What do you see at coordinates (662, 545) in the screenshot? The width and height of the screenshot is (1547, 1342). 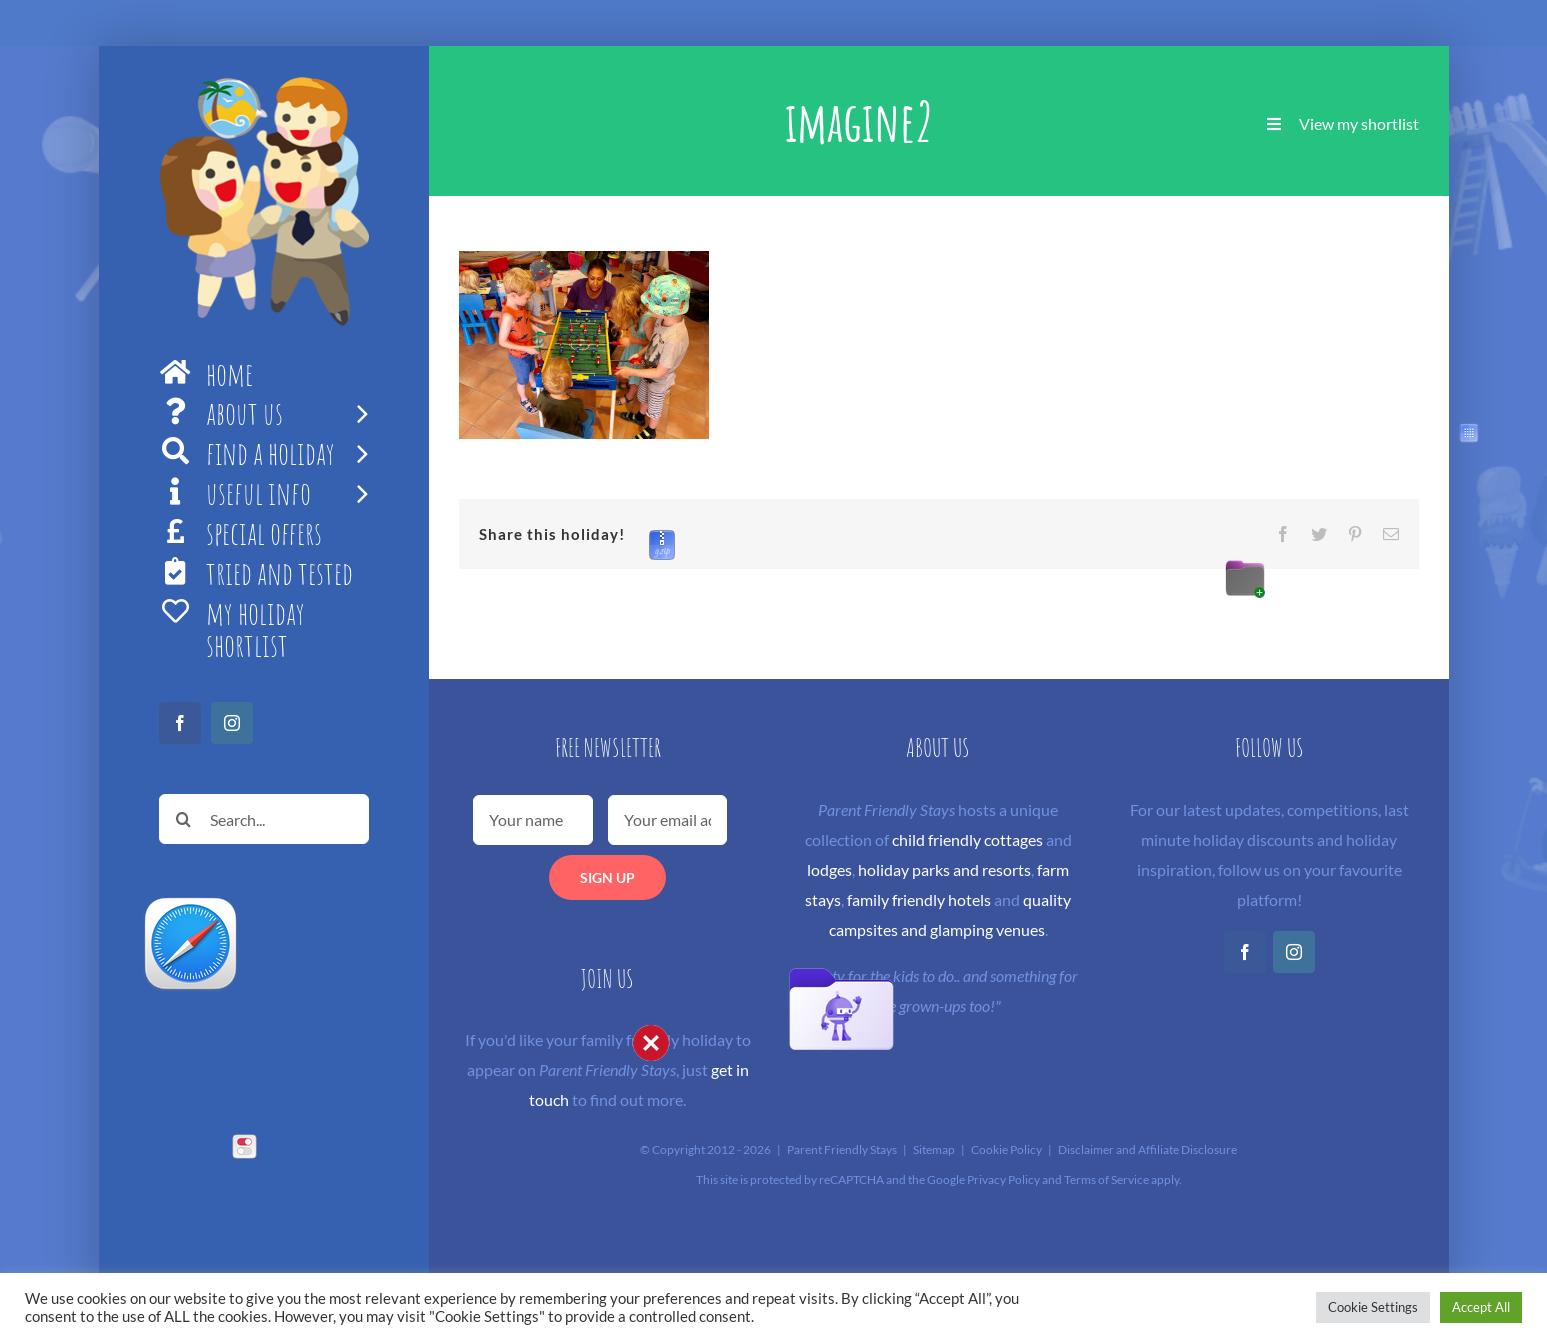 I see `a gzip compressed archive file` at bounding box center [662, 545].